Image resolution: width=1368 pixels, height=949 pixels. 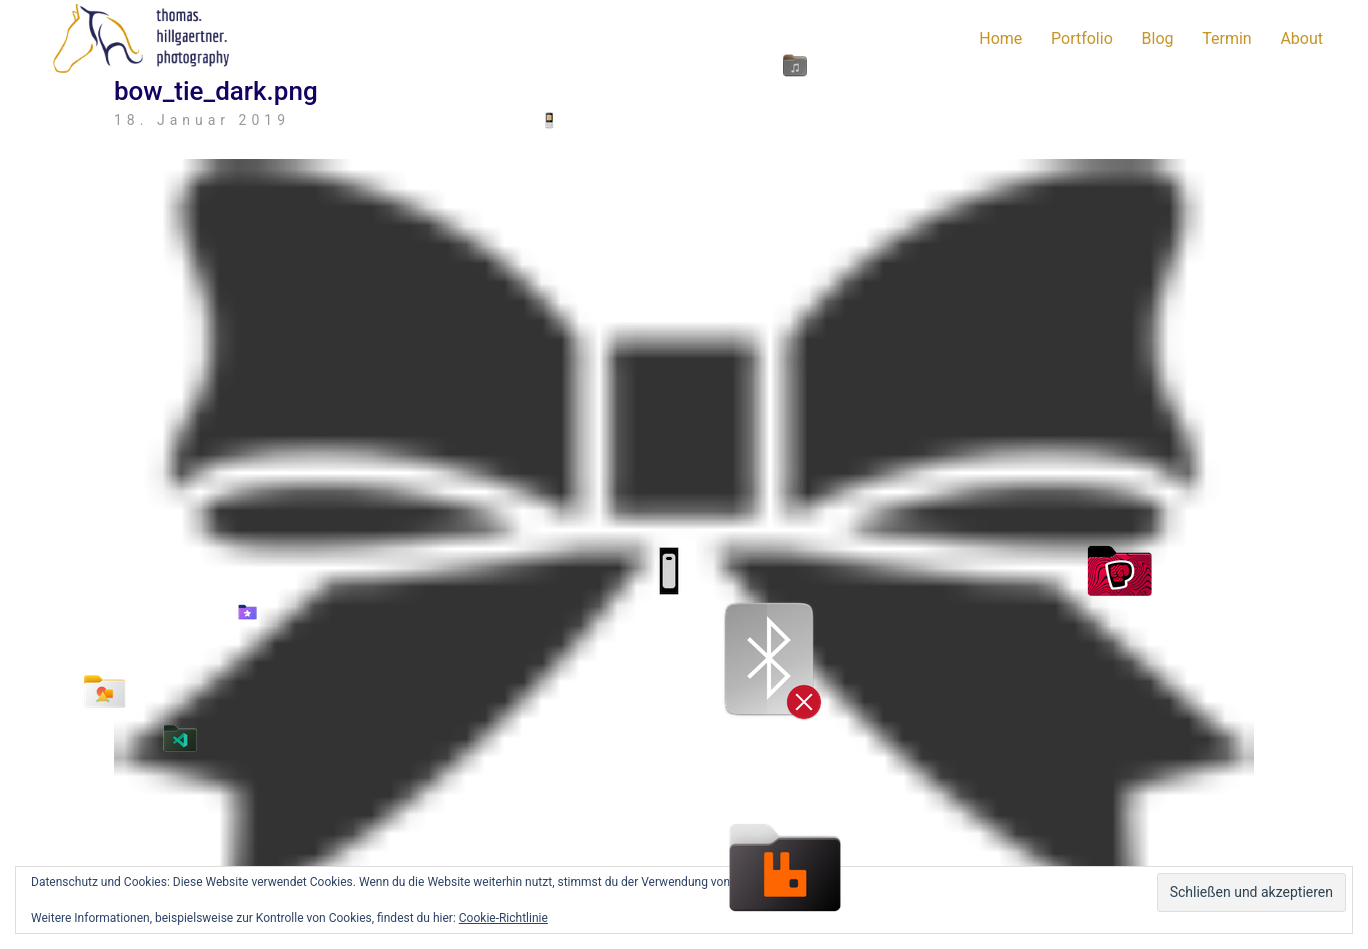 What do you see at coordinates (549, 120) in the screenshot?
I see `access phone or calling features` at bounding box center [549, 120].